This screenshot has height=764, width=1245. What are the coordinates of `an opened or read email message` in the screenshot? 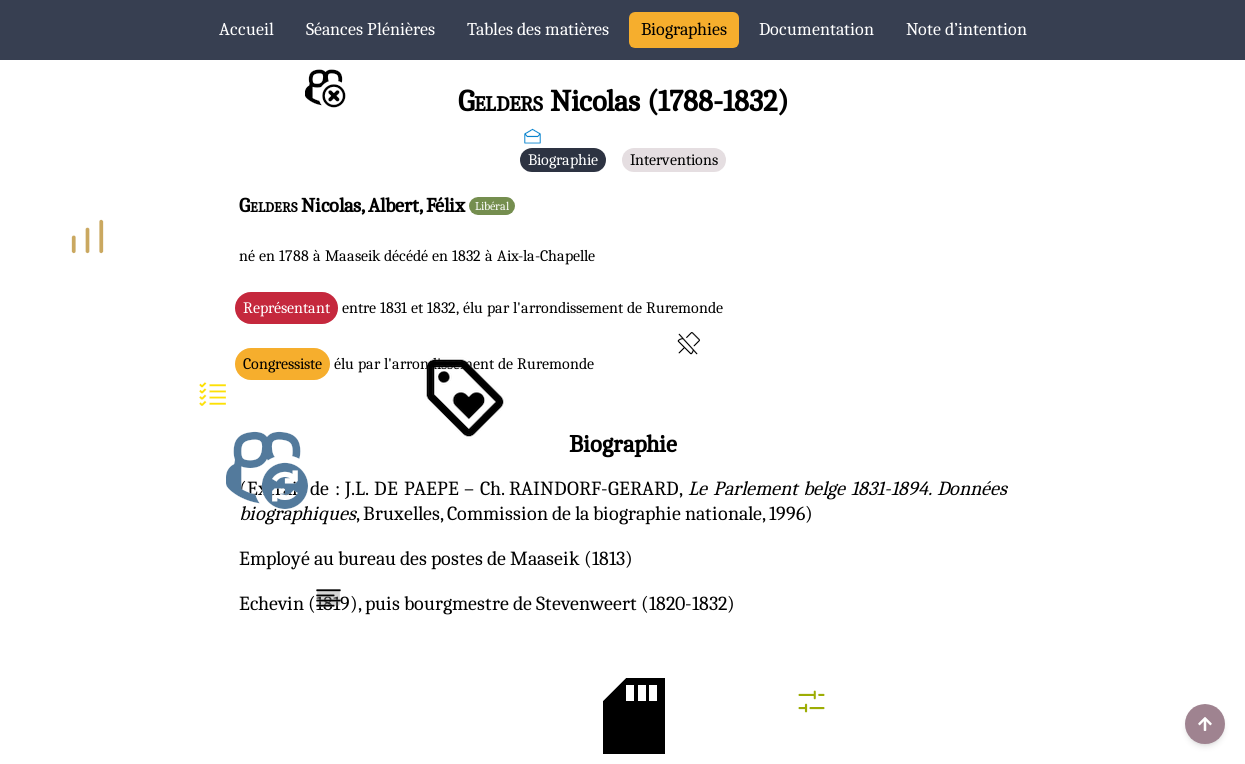 It's located at (532, 136).